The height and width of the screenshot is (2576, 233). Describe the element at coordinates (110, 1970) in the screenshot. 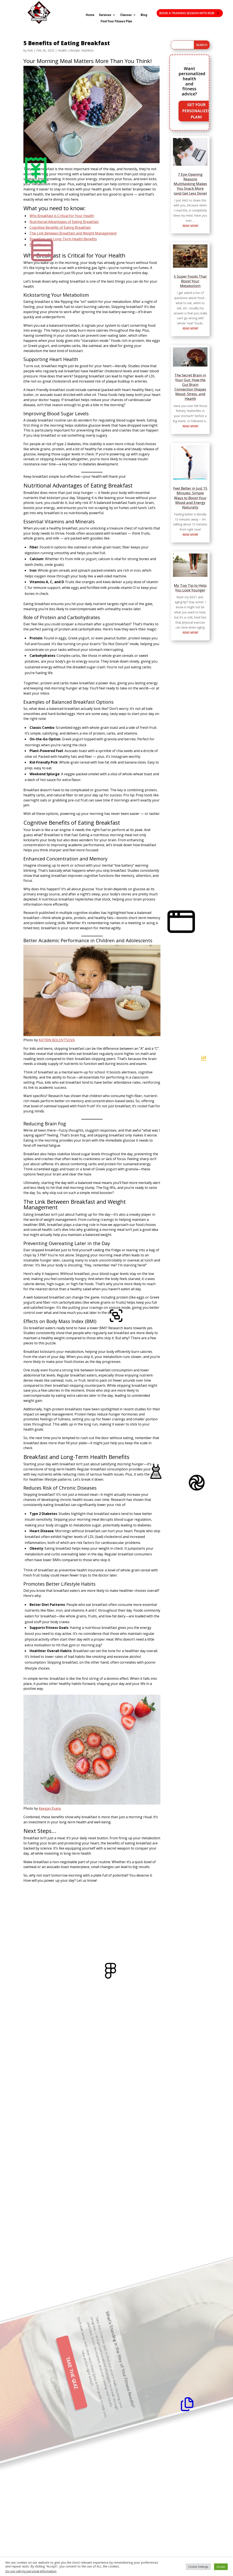

I see `open figma` at that location.